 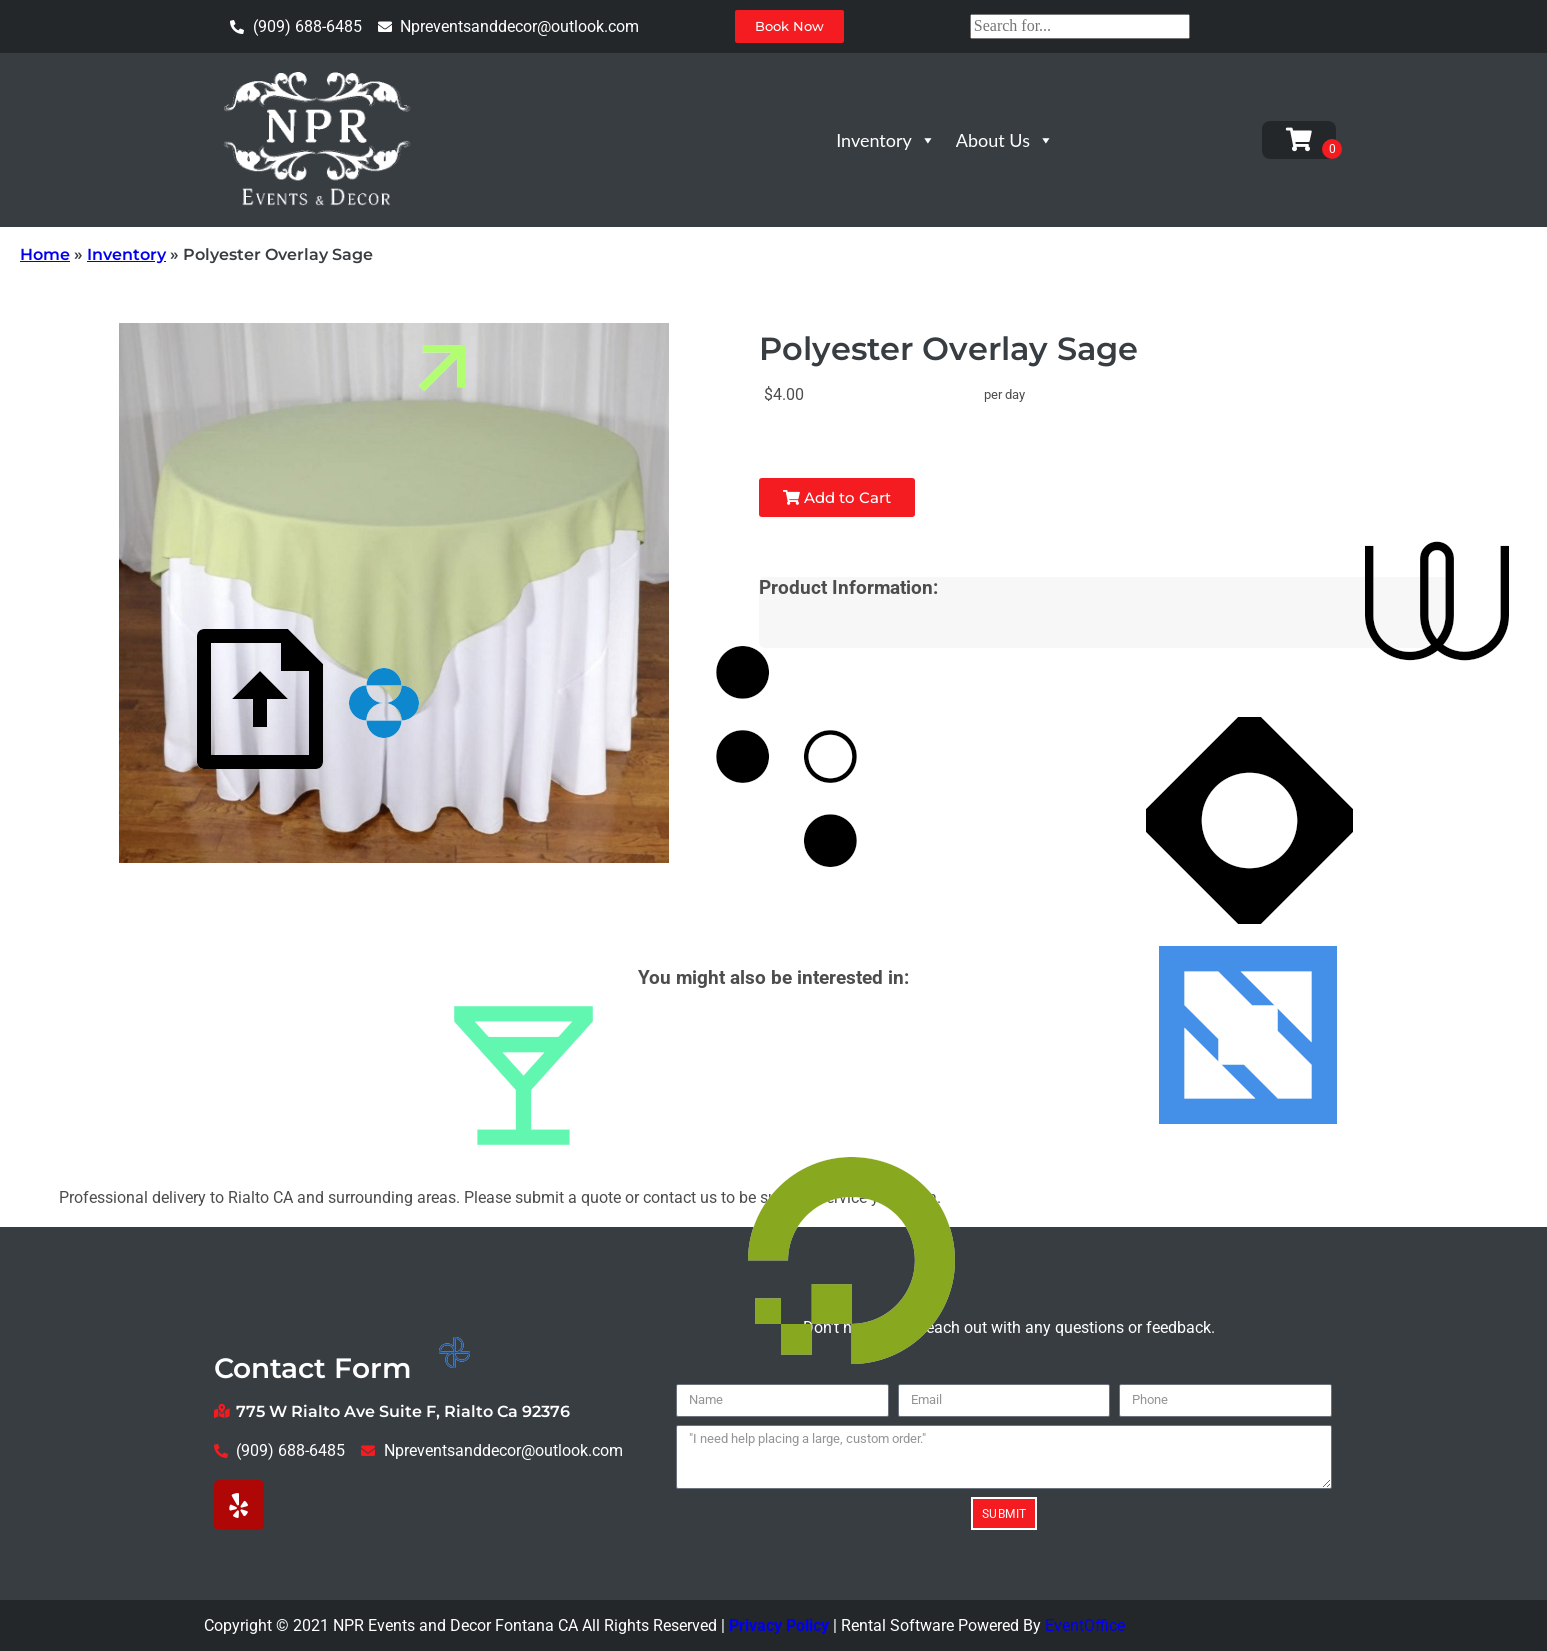 What do you see at coordinates (786, 756) in the screenshot?
I see `D-Wave Systems company logo` at bounding box center [786, 756].